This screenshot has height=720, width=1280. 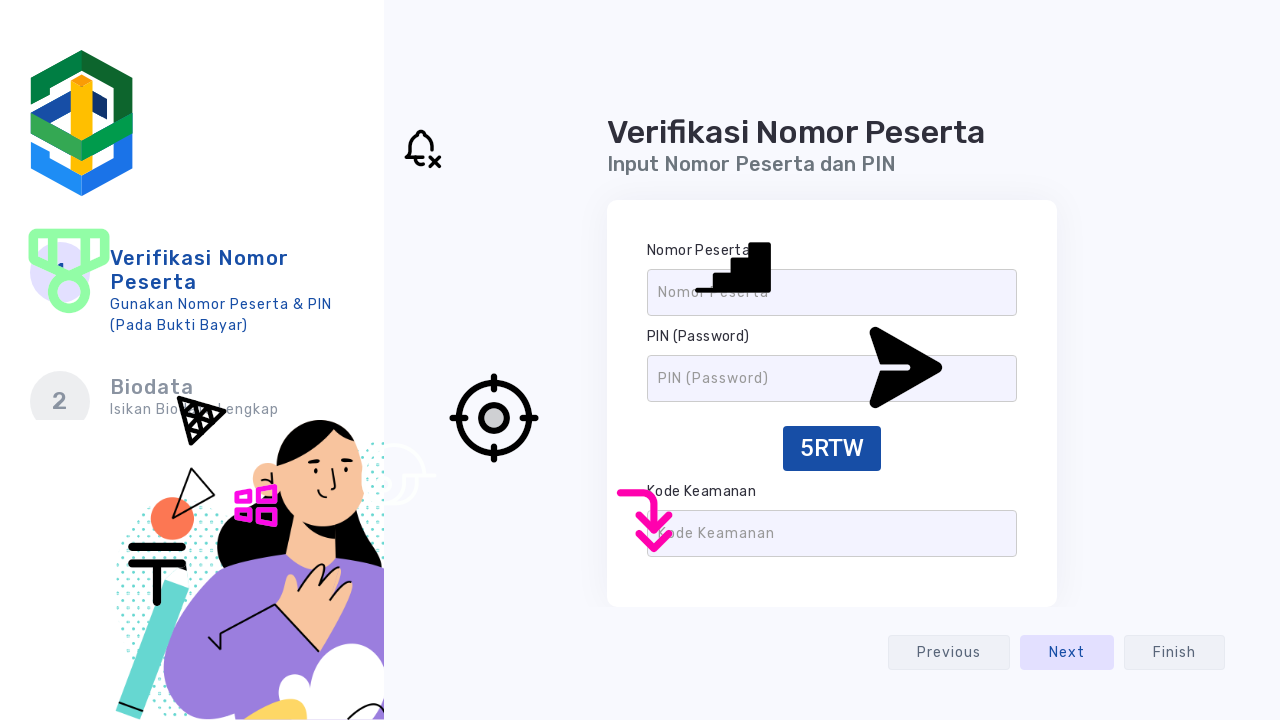 I want to click on access baseball or sports-related content, so click(x=396, y=475).